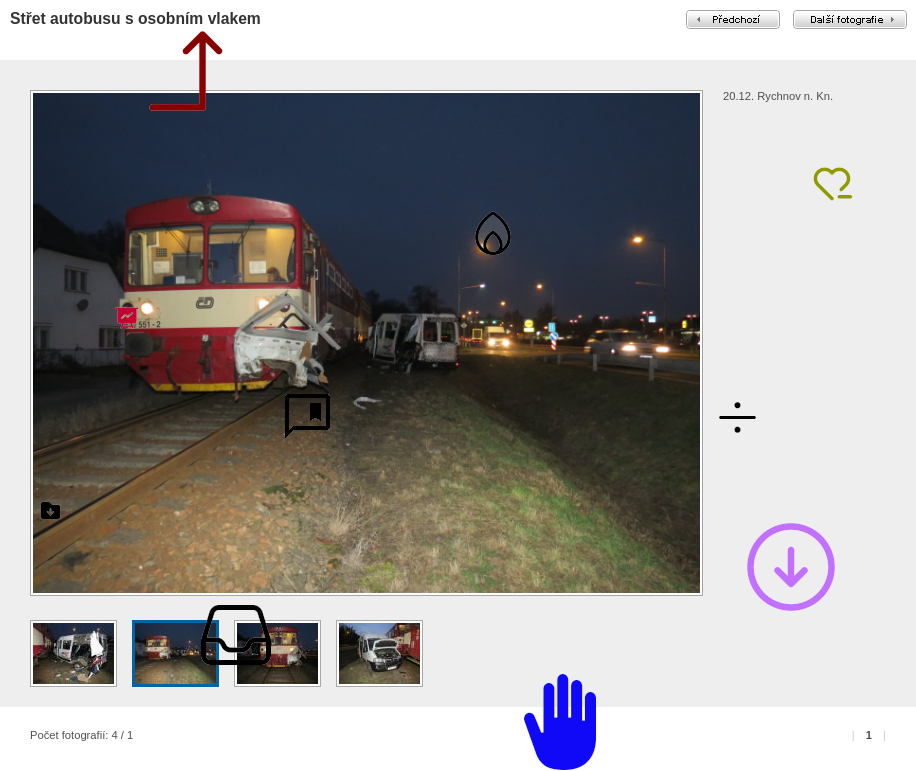 This screenshot has height=771, width=916. What do you see at coordinates (737, 417) in the screenshot?
I see `perform division calculation` at bounding box center [737, 417].